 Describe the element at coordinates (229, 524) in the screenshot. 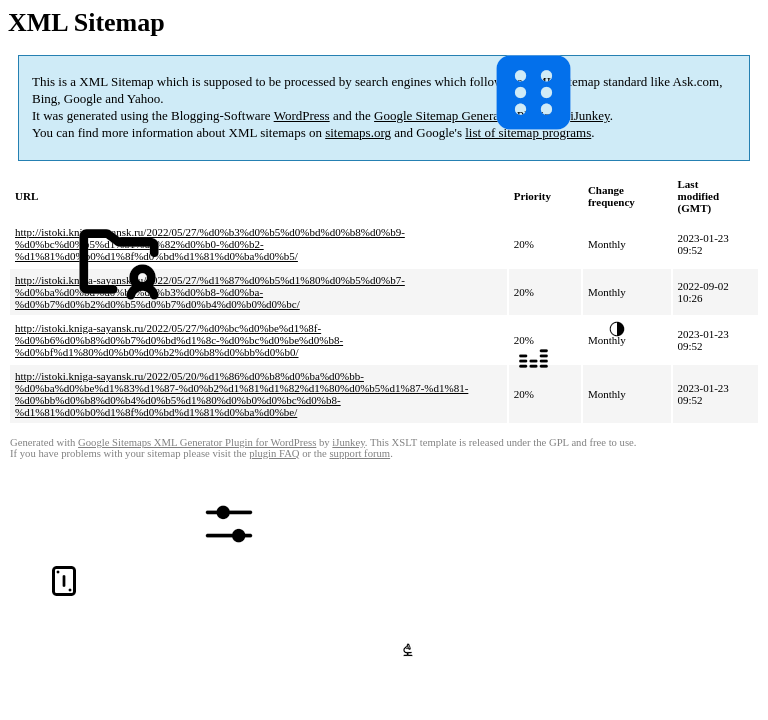

I see `adjust settings or preferences` at that location.